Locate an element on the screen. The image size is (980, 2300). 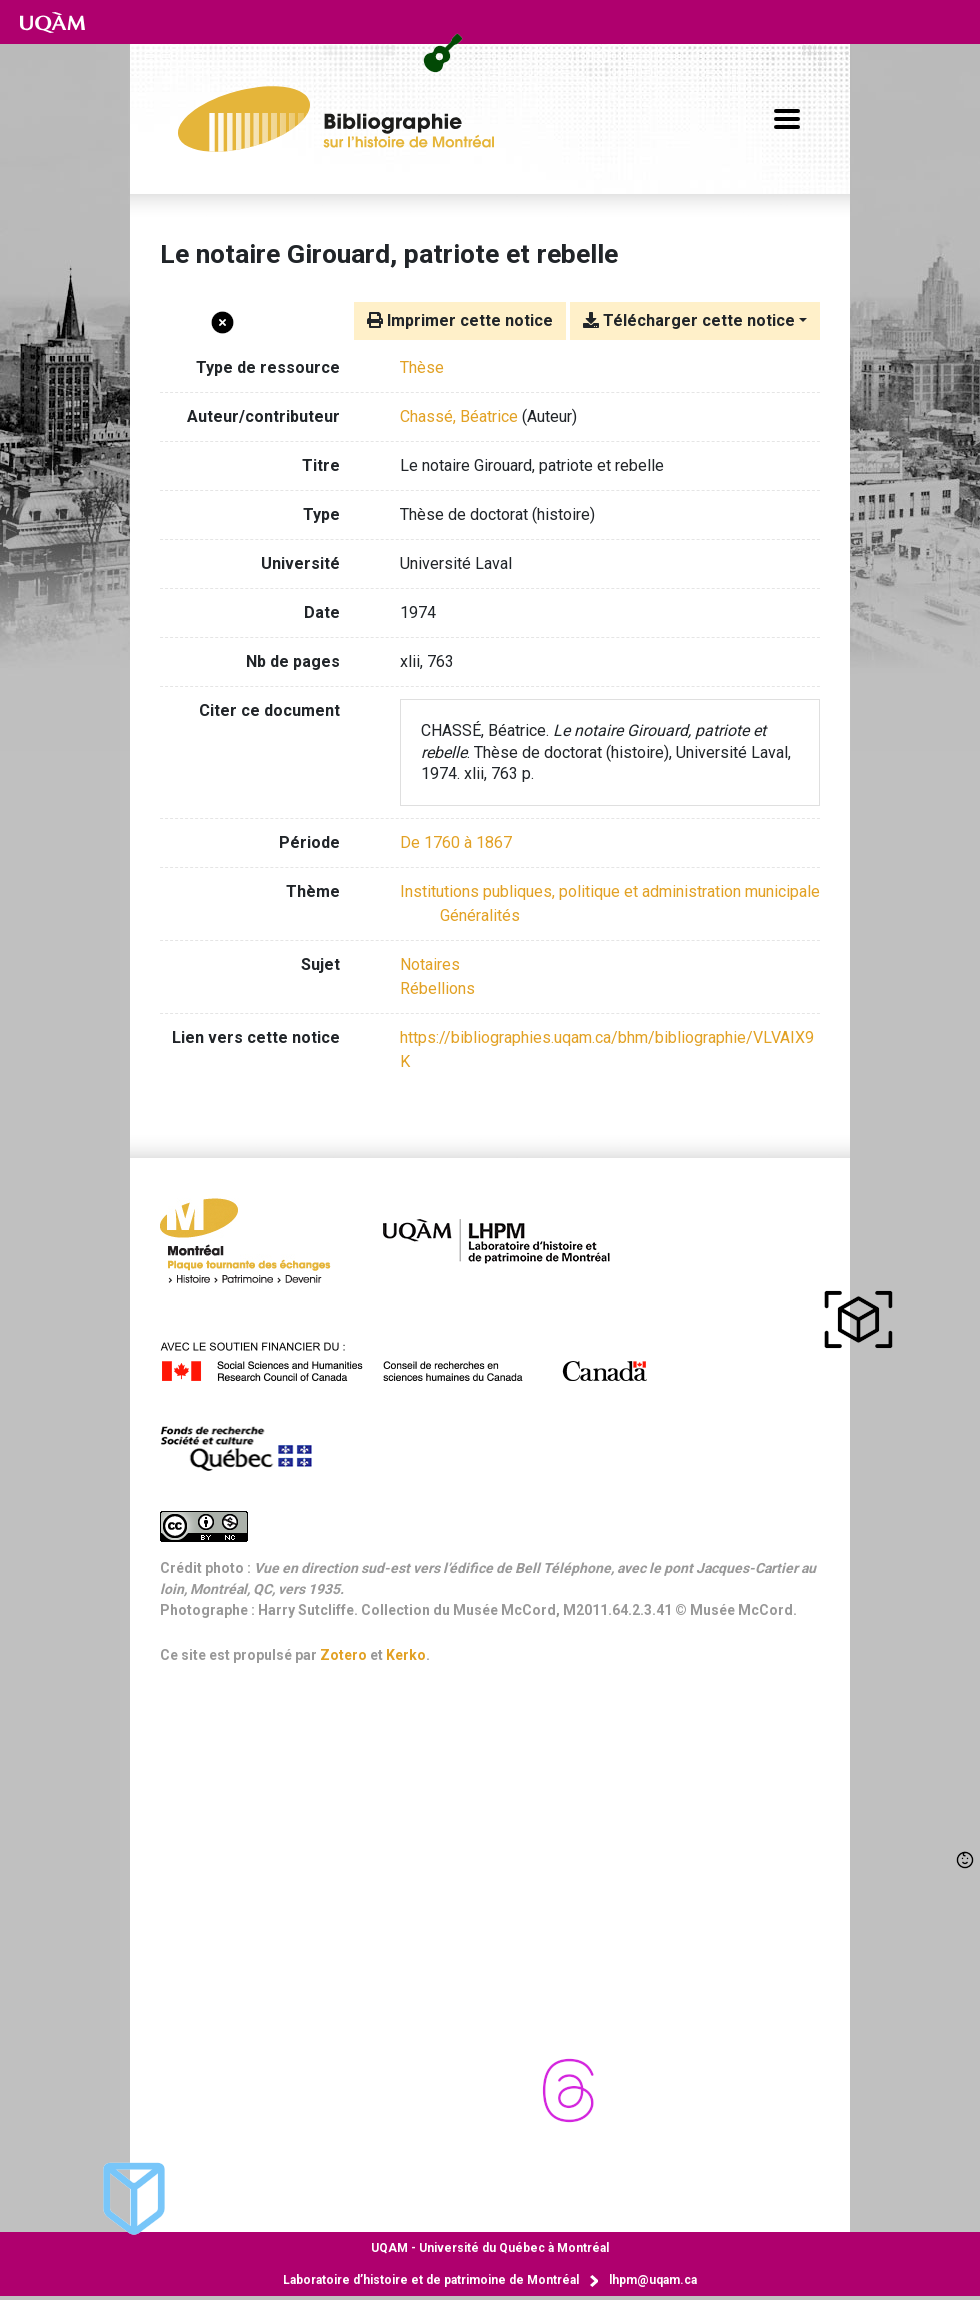
scan or capture a 3D object is located at coordinates (858, 1319).